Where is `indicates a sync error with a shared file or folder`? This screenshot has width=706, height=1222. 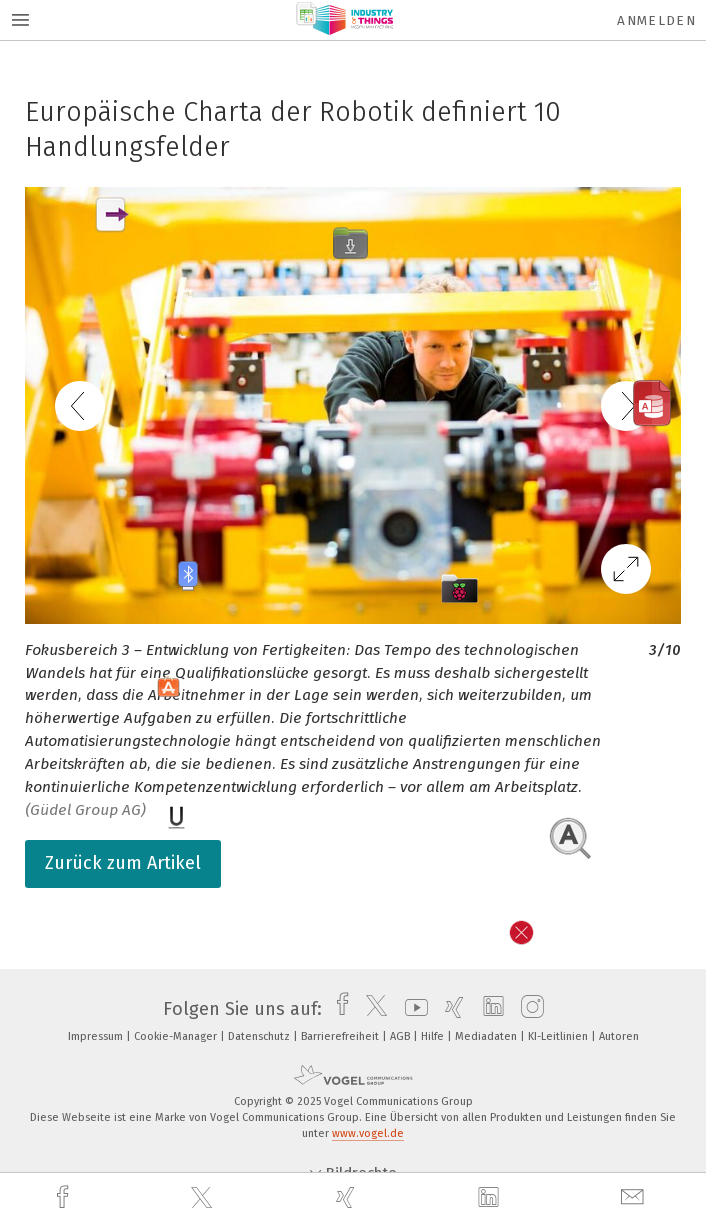 indicates a sync error with a shared file or folder is located at coordinates (521, 932).